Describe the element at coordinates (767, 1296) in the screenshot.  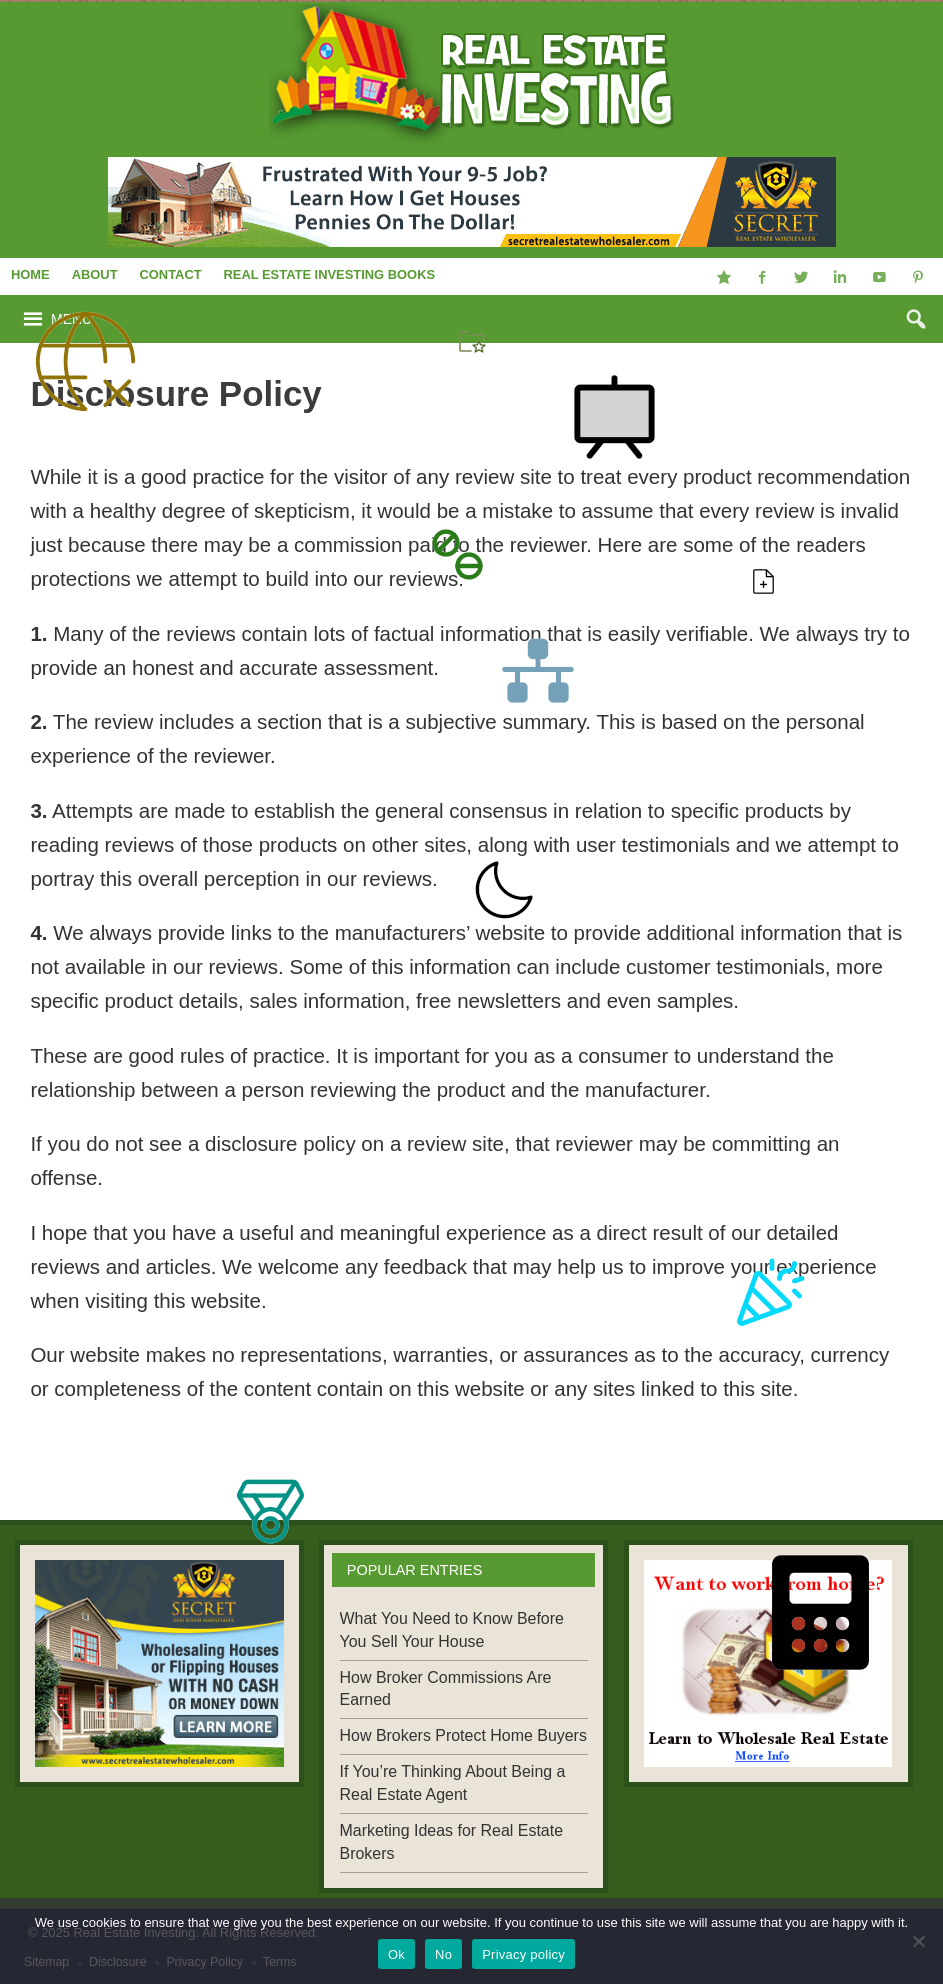
I see `indicates a celebration or achievement` at that location.